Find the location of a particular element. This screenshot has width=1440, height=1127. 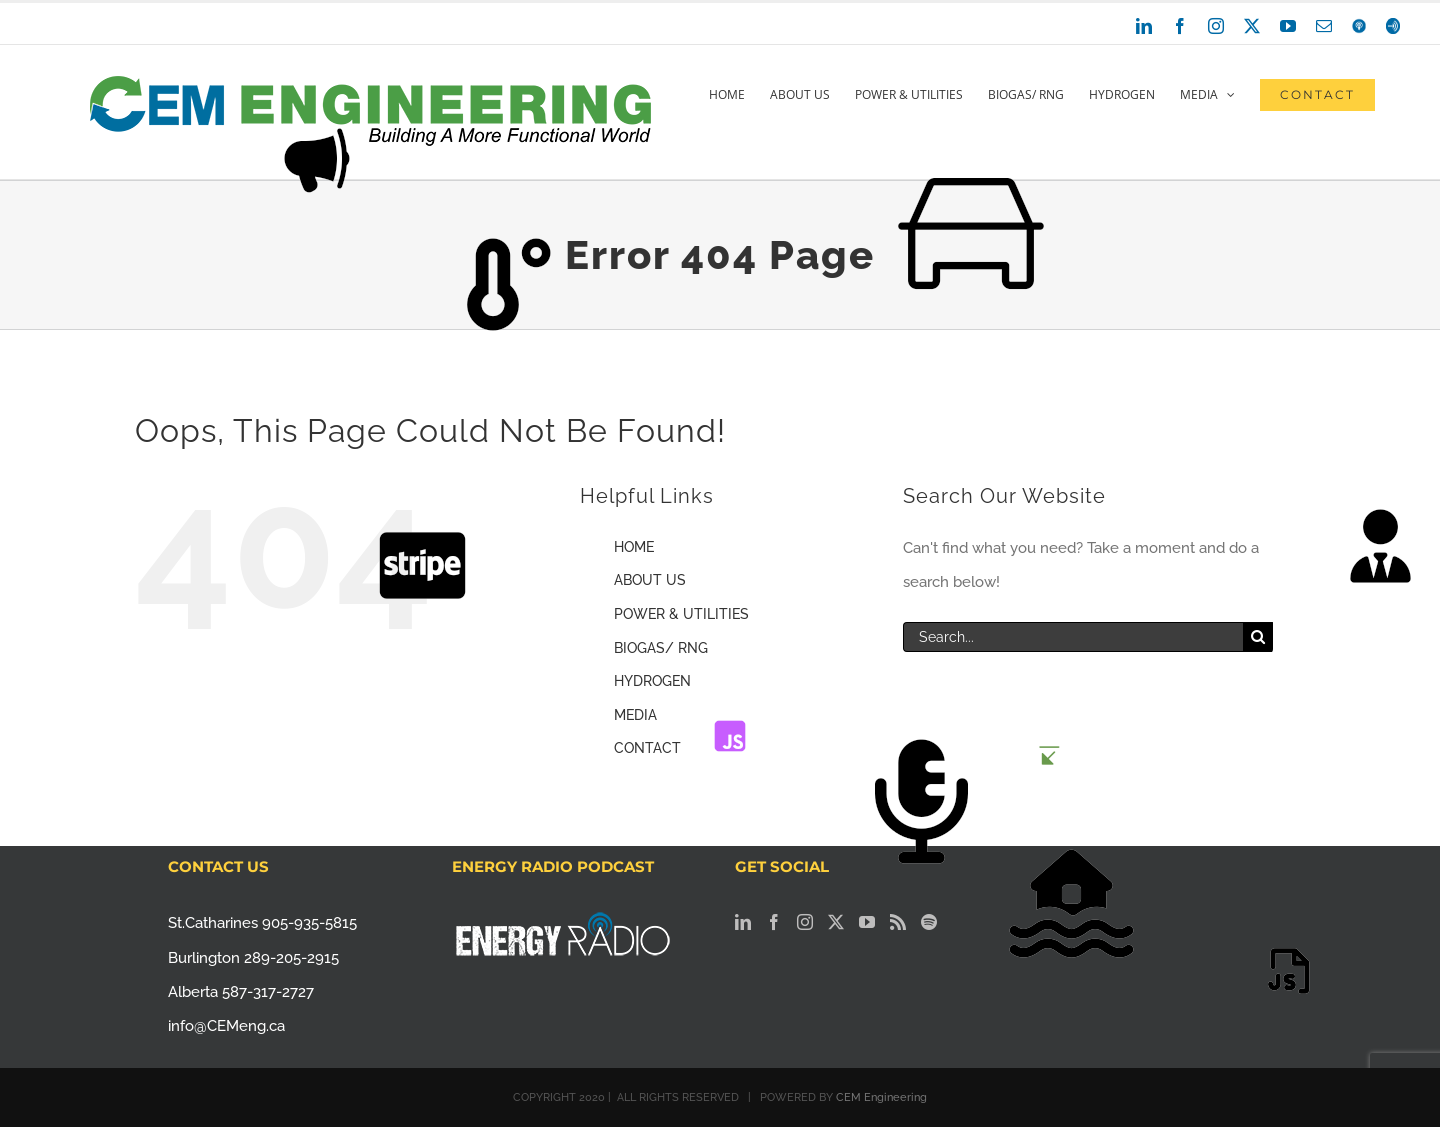

JavaScript programming language logo is located at coordinates (730, 736).